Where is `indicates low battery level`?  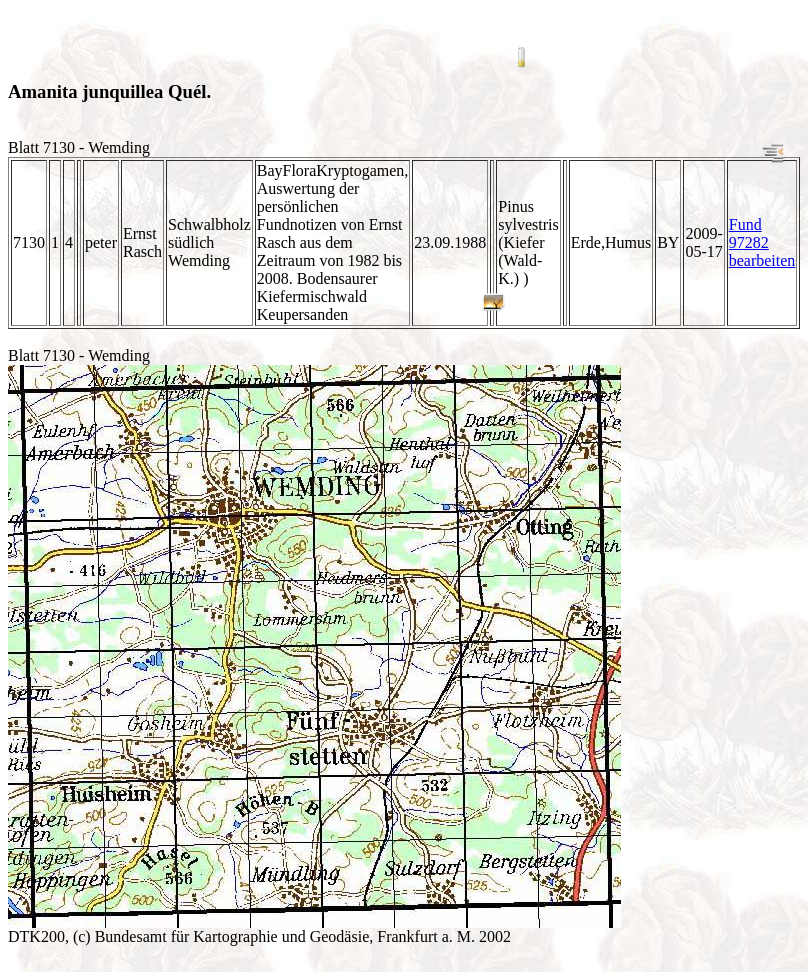 indicates low battery level is located at coordinates (521, 57).